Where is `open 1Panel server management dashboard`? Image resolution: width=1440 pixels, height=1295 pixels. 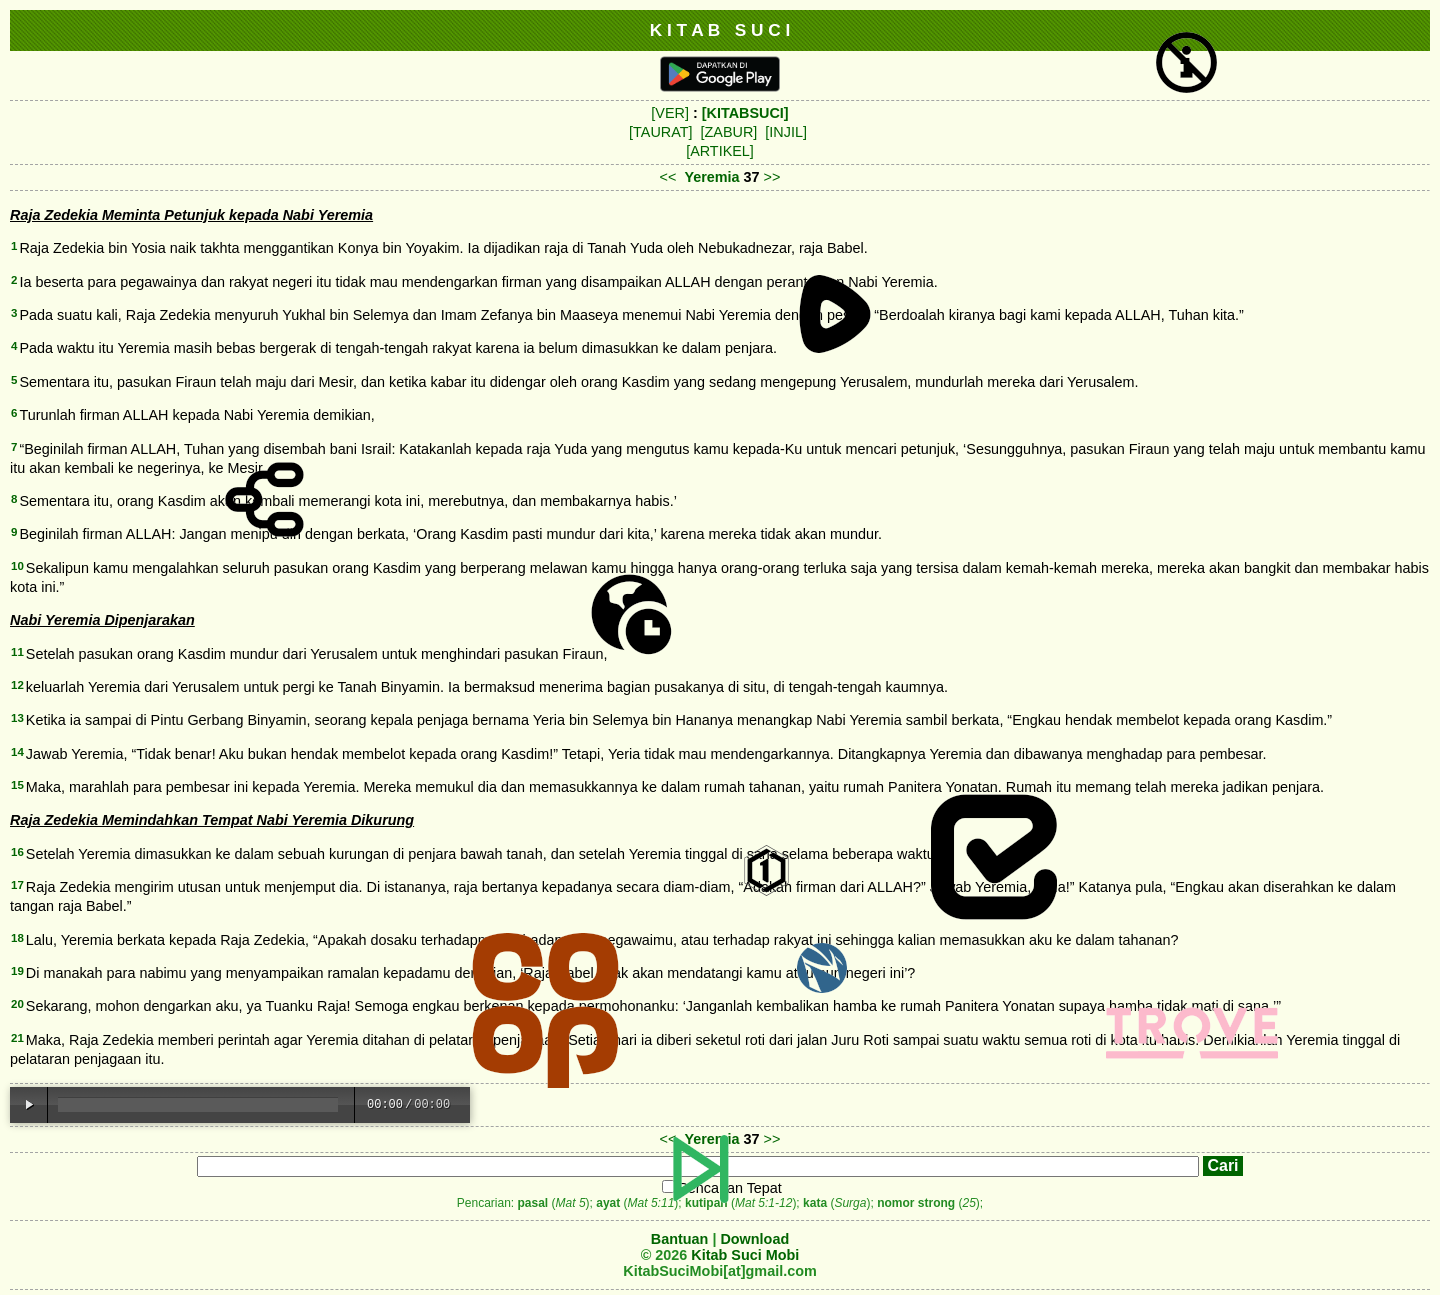
open 1Panel server management dashboard is located at coordinates (766, 870).